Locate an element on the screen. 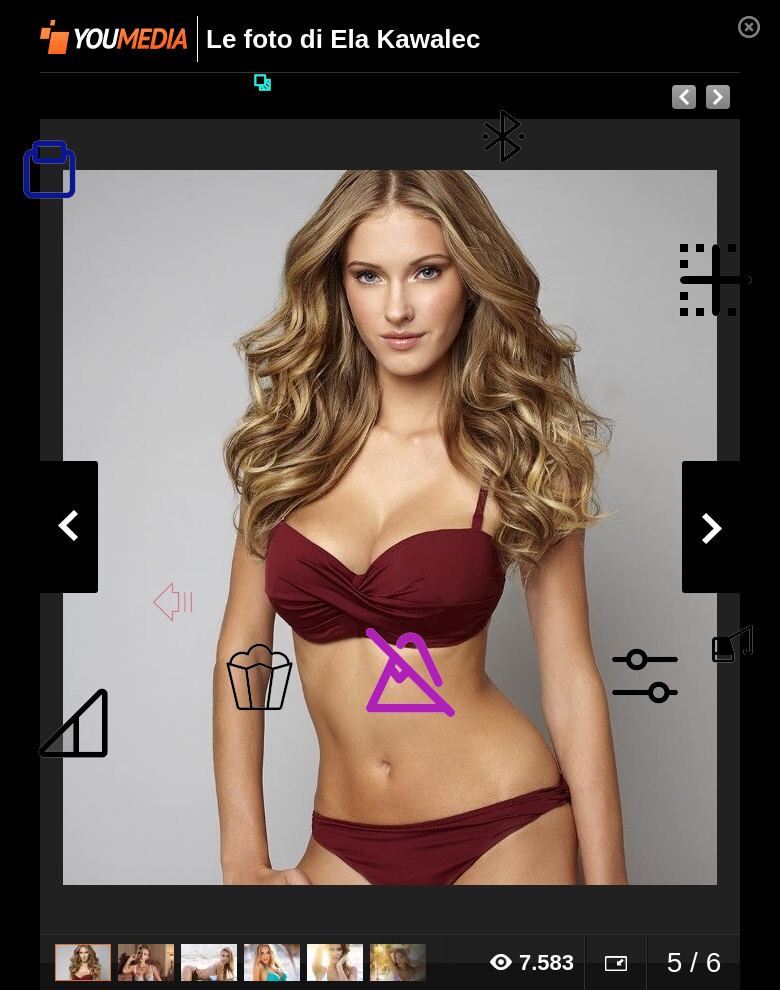 The width and height of the screenshot is (780, 990). remove selected layer or element is located at coordinates (262, 82).